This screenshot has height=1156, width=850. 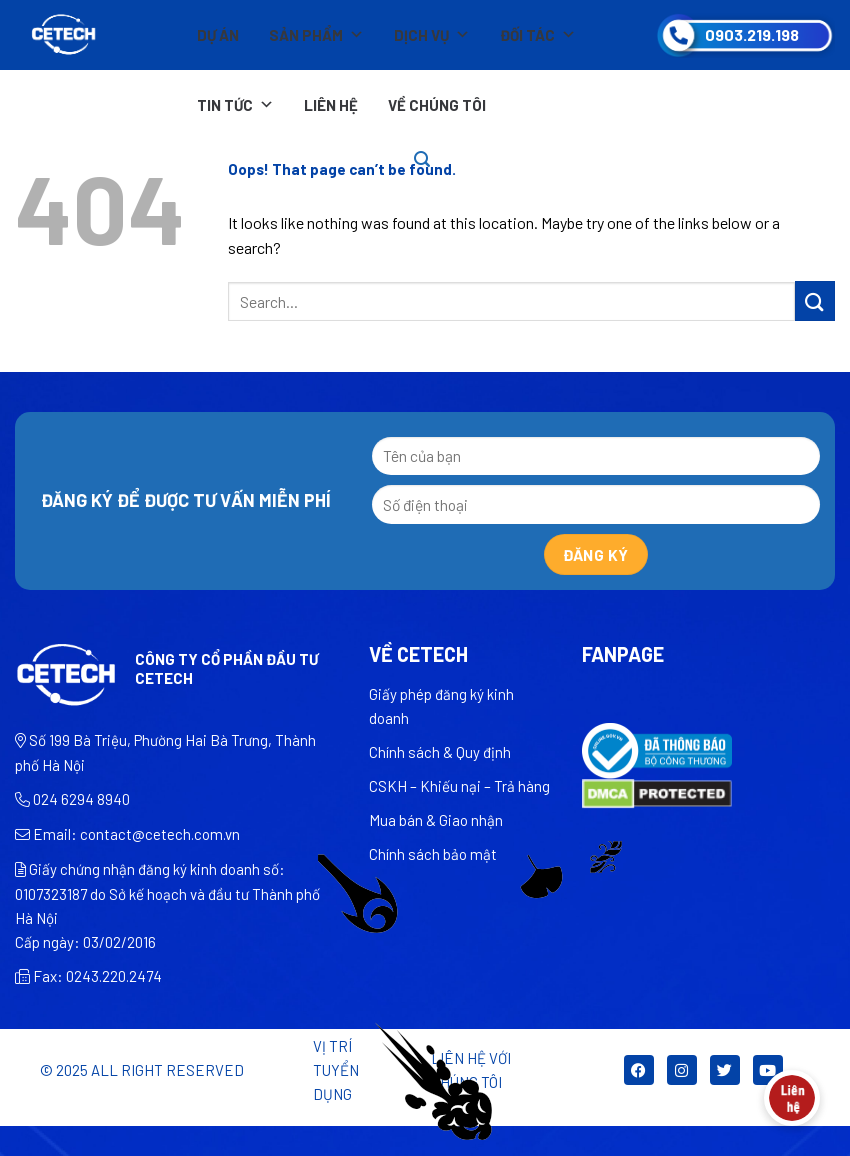 I want to click on activate steam or vapor ability, so click(x=433, y=1081).